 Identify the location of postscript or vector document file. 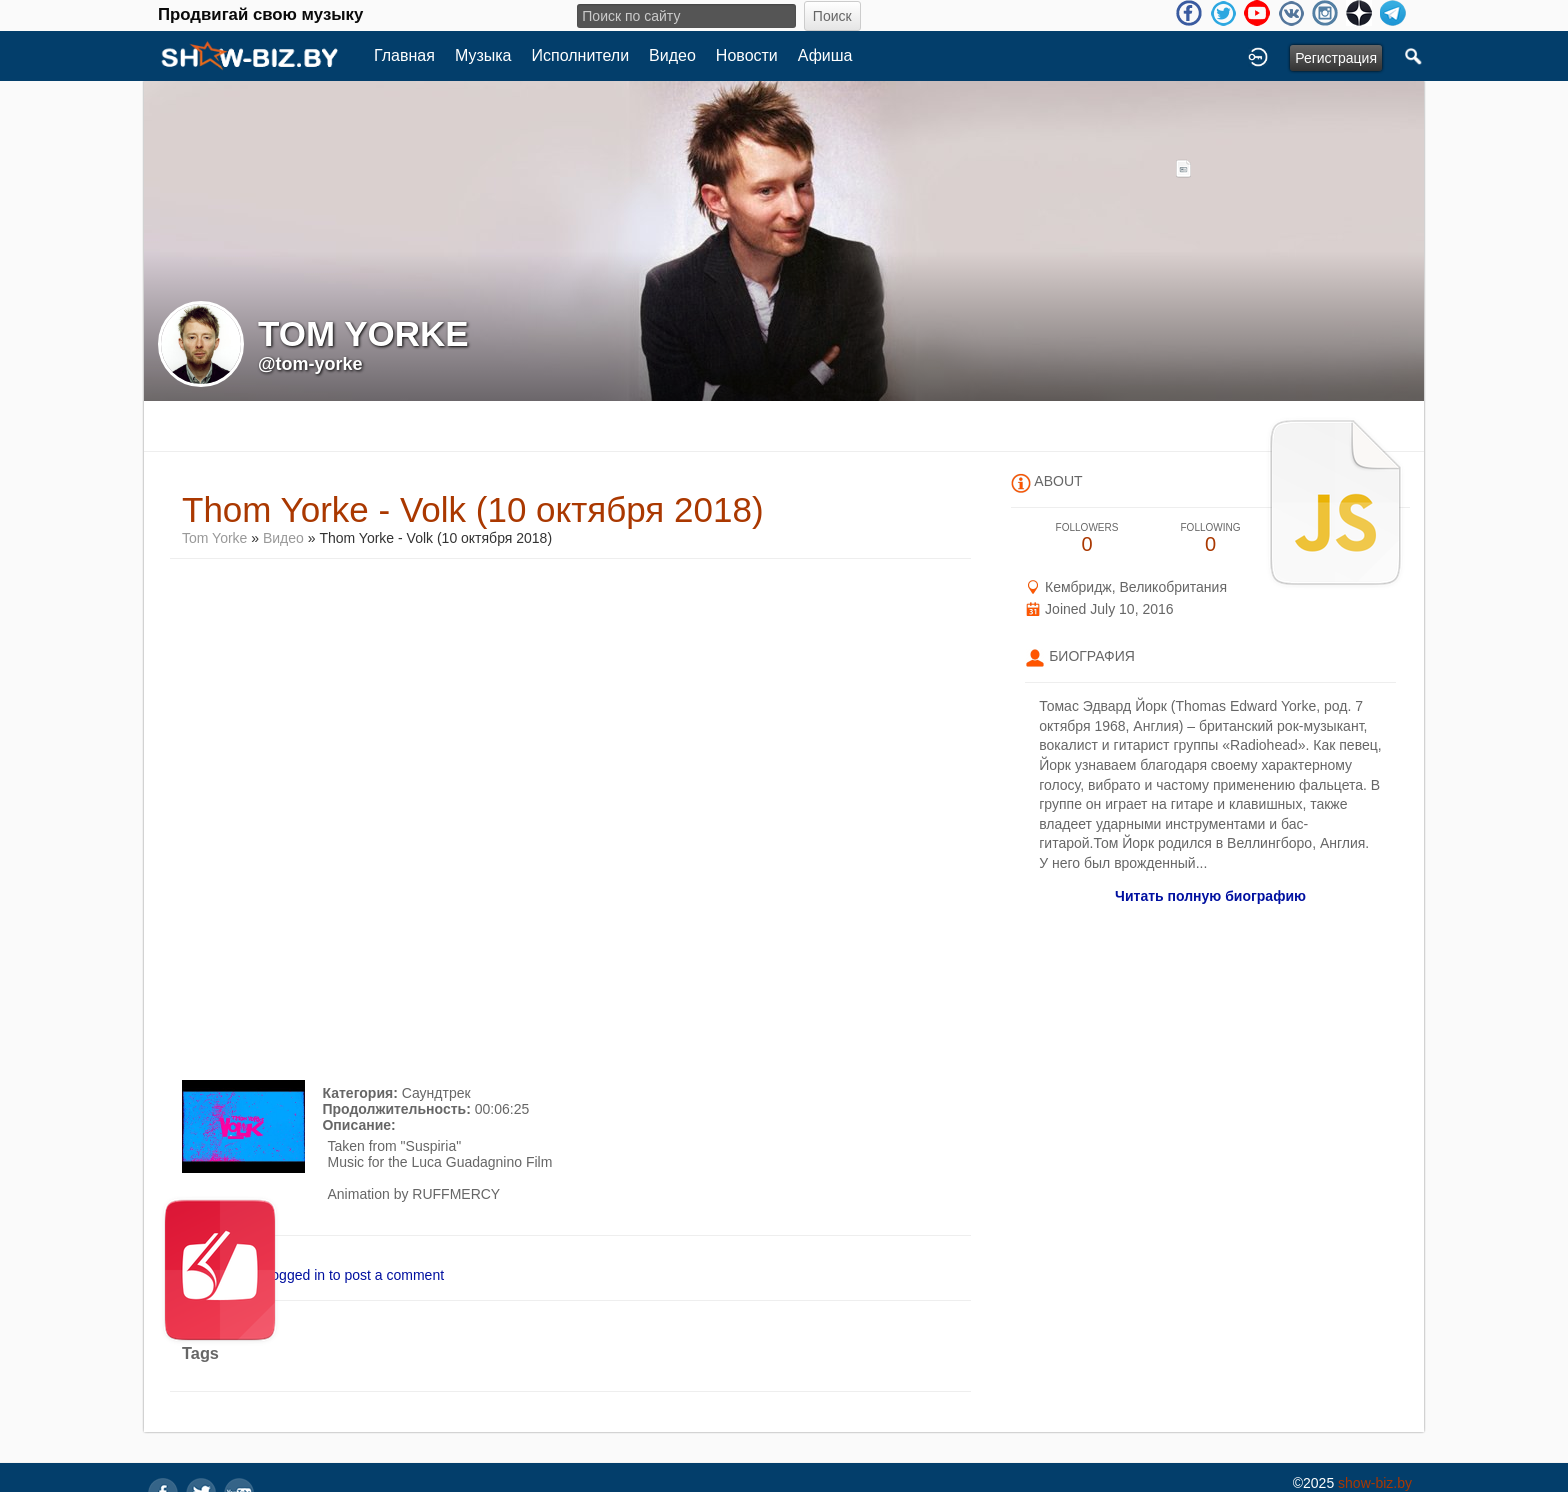
(220, 1270).